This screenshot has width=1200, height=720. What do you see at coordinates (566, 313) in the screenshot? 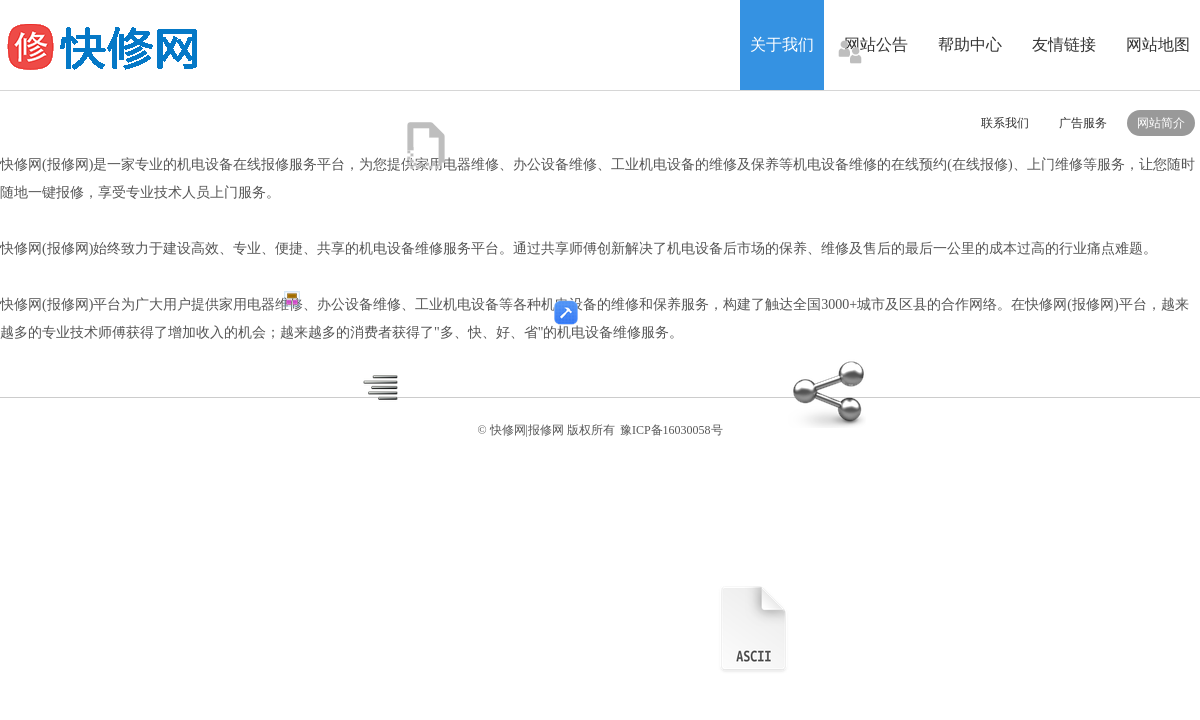
I see `access developer tools and settings` at bounding box center [566, 313].